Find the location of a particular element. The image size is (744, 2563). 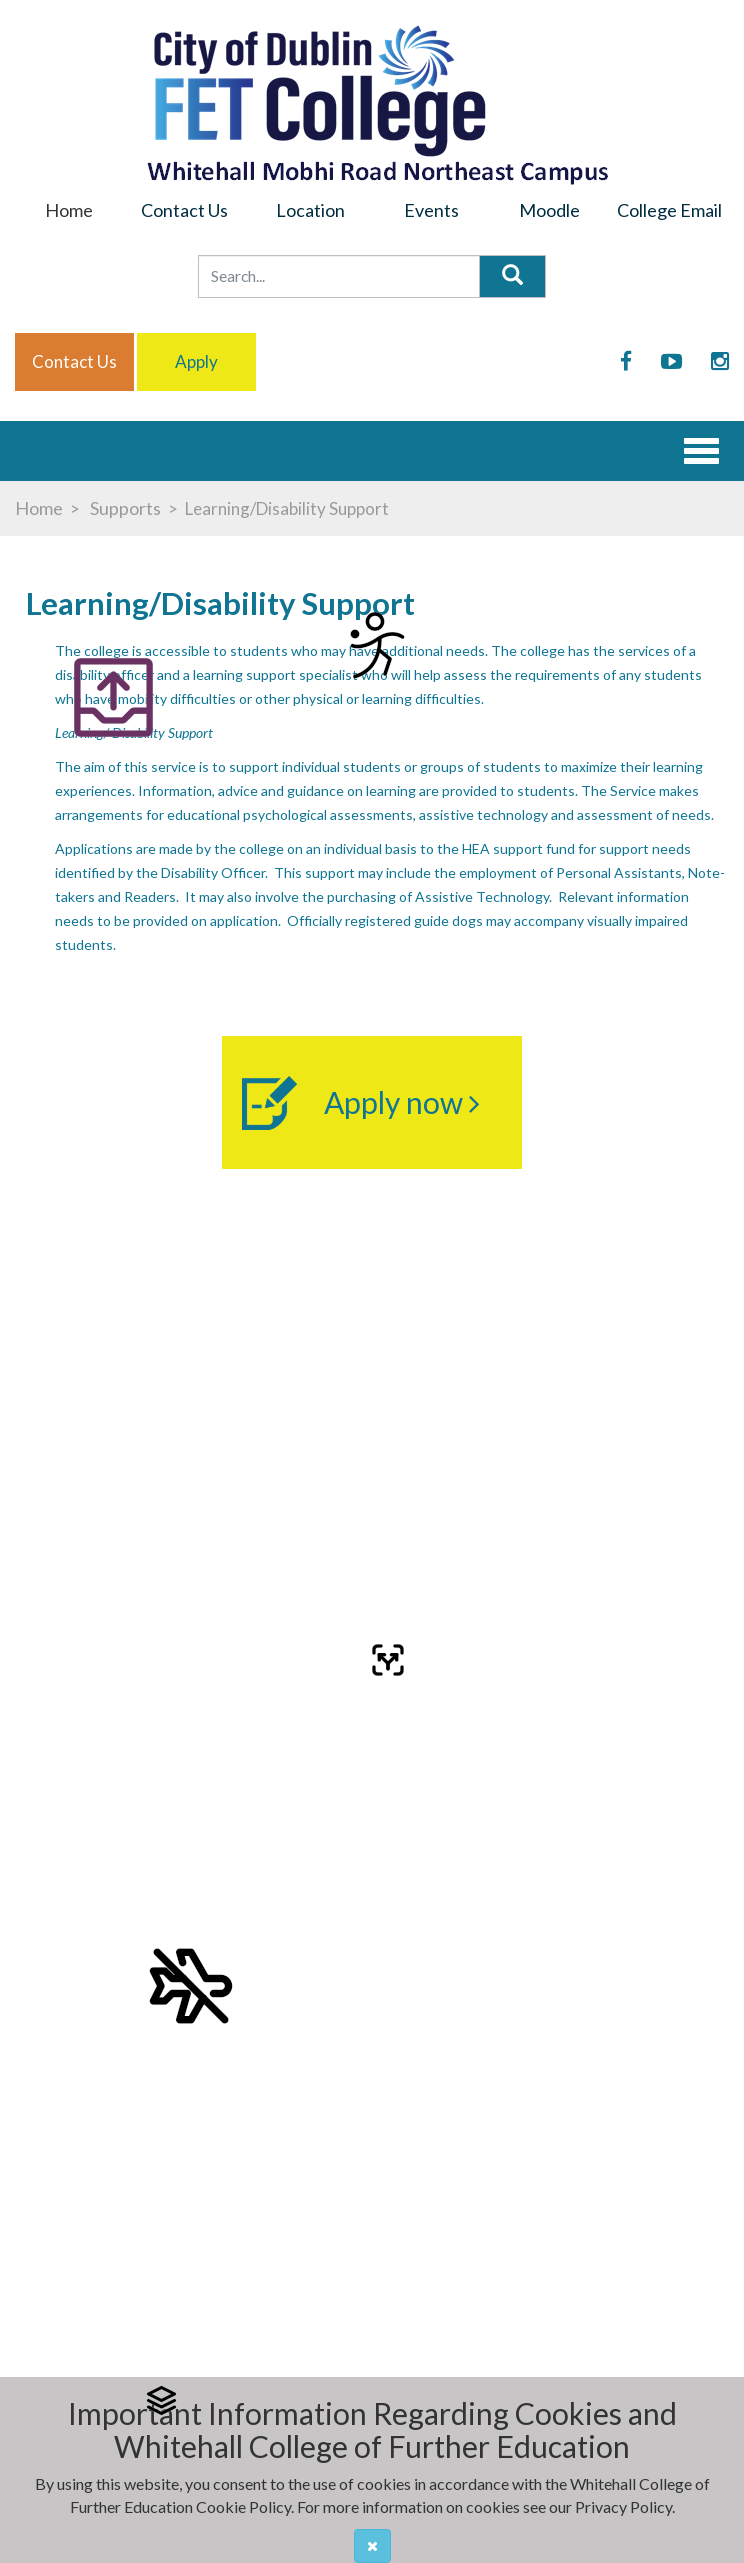

scan or capture a route is located at coordinates (388, 1660).